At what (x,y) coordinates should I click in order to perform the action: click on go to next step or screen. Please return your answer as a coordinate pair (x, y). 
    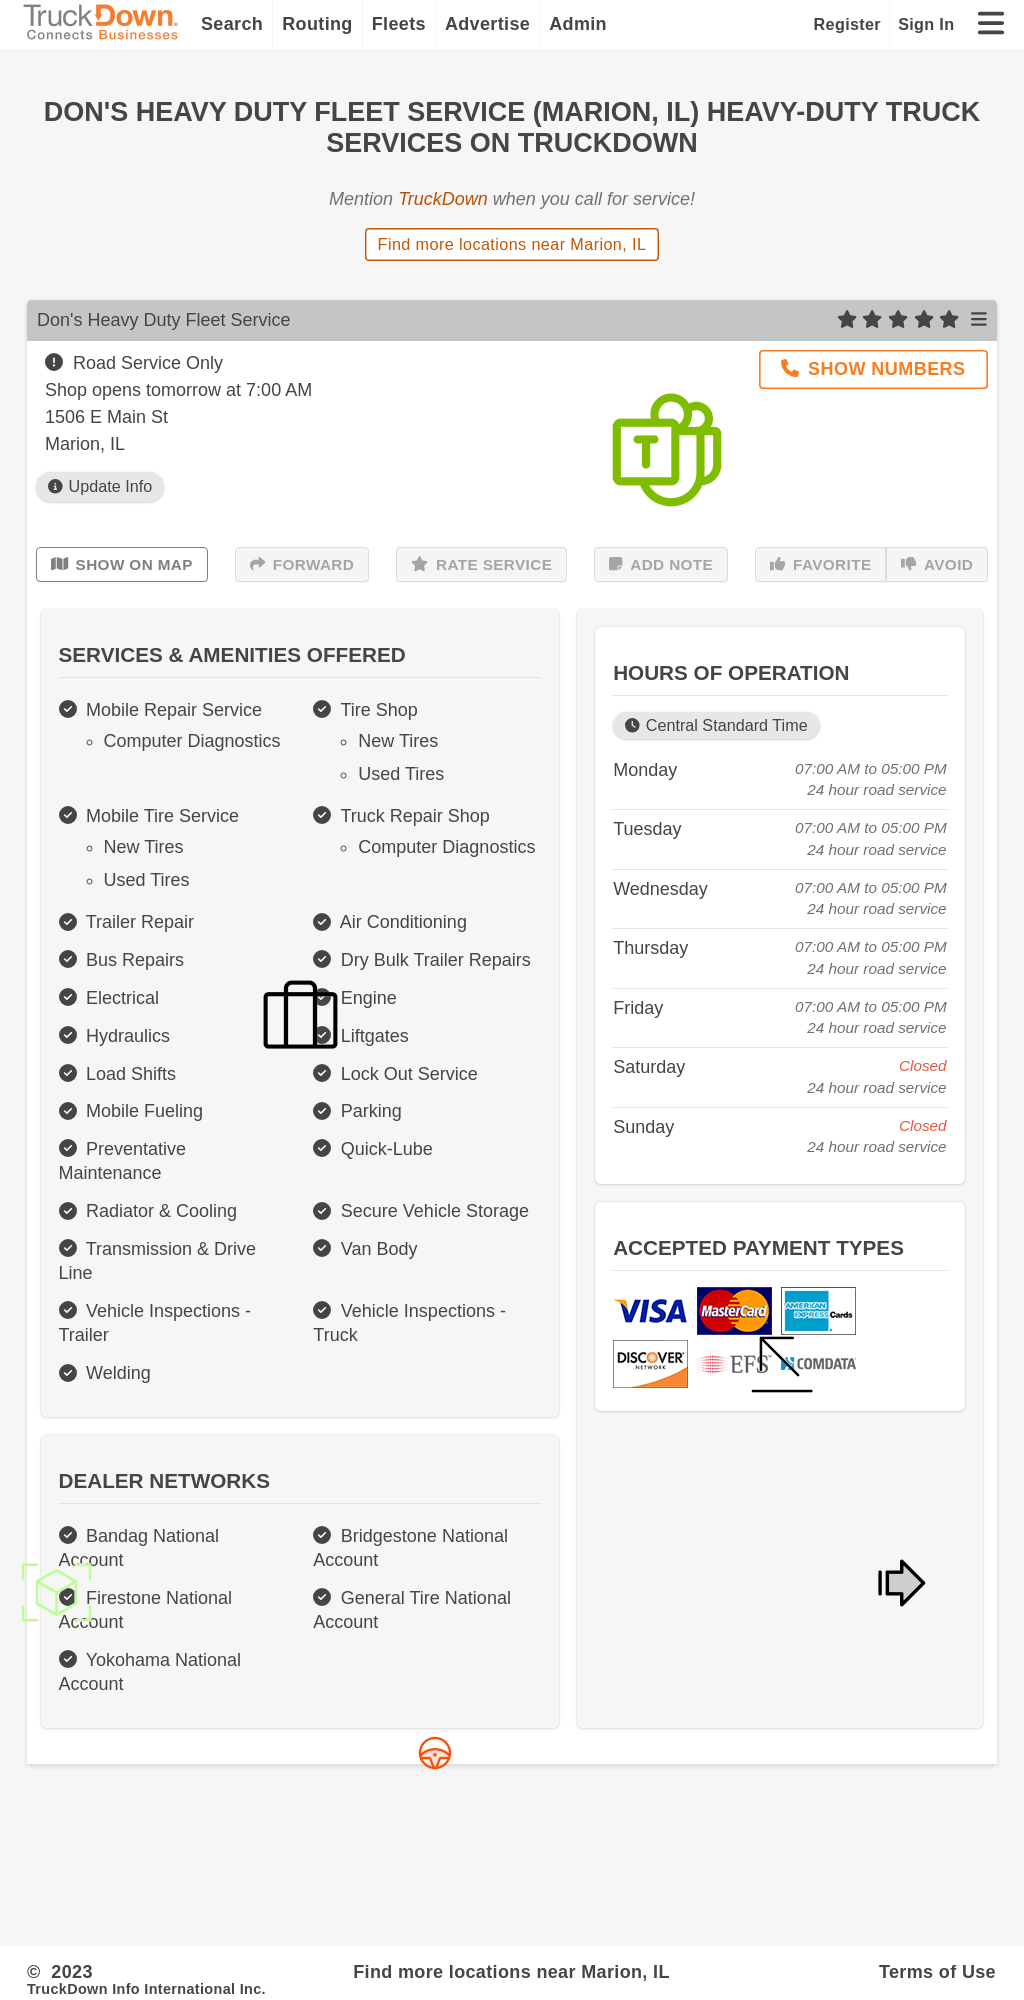
    Looking at the image, I should click on (900, 1583).